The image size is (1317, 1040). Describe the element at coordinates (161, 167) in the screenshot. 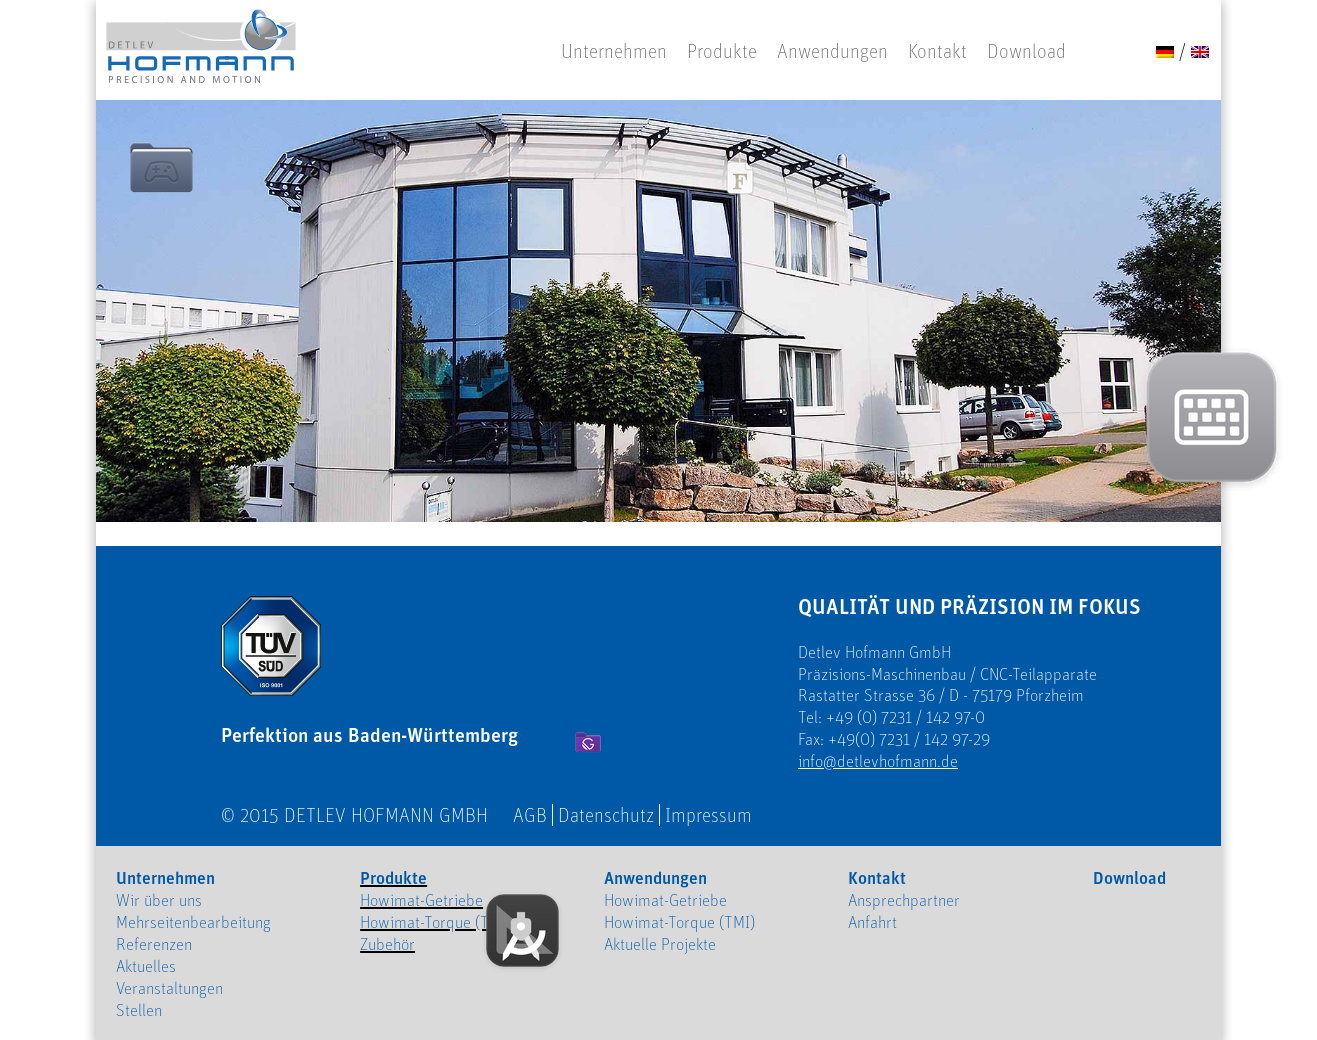

I see `open your games folder` at that location.